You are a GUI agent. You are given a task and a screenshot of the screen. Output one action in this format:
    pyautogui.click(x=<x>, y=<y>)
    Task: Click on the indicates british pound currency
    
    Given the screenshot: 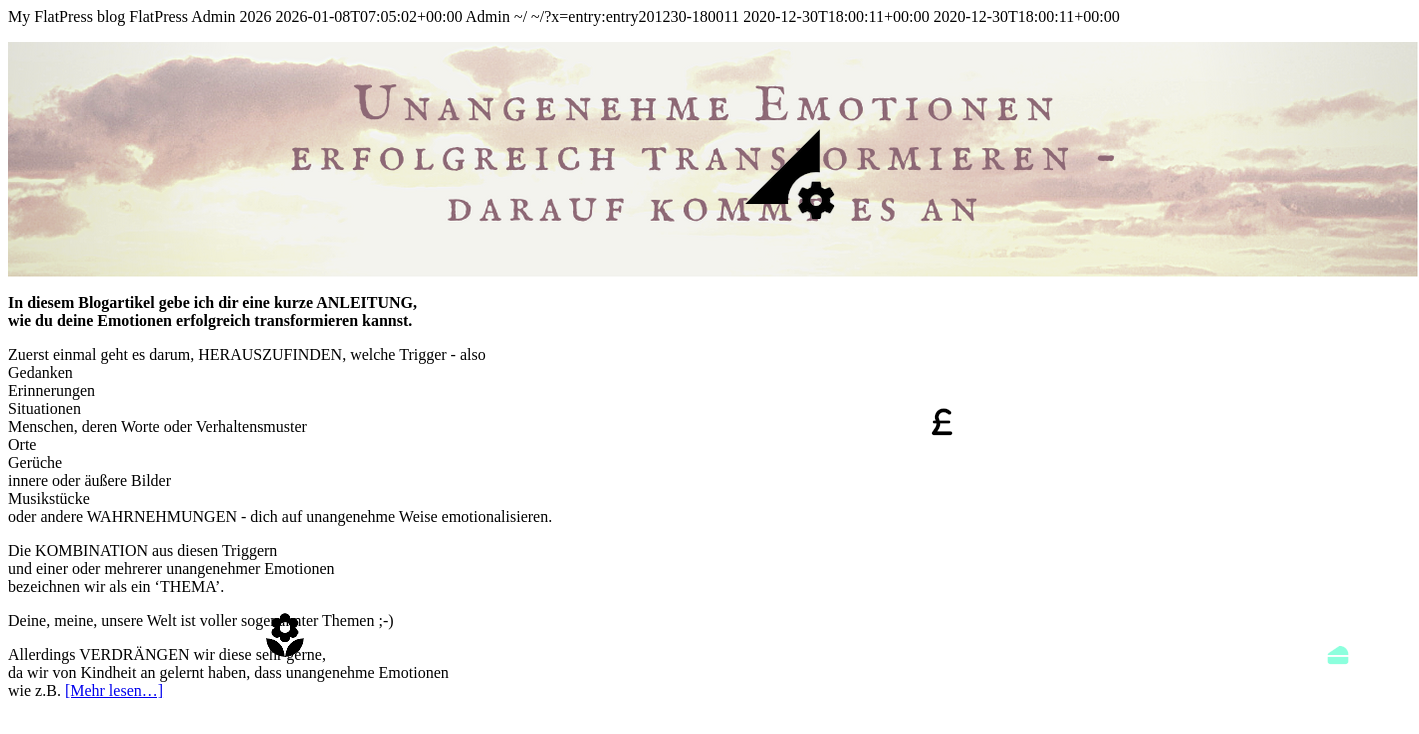 What is the action you would take?
    pyautogui.click(x=942, y=421)
    